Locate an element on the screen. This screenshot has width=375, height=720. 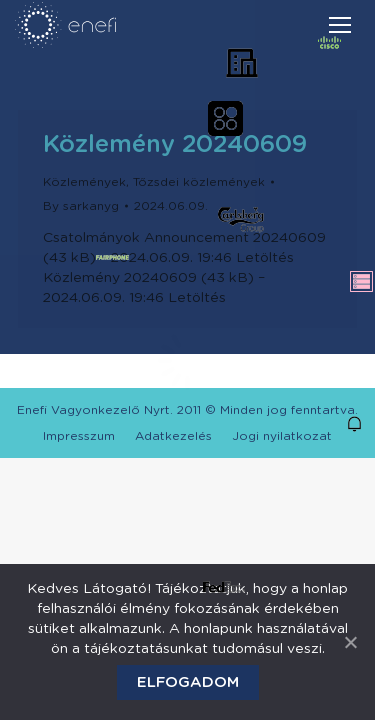
open the FedEx shipping app is located at coordinates (224, 587).